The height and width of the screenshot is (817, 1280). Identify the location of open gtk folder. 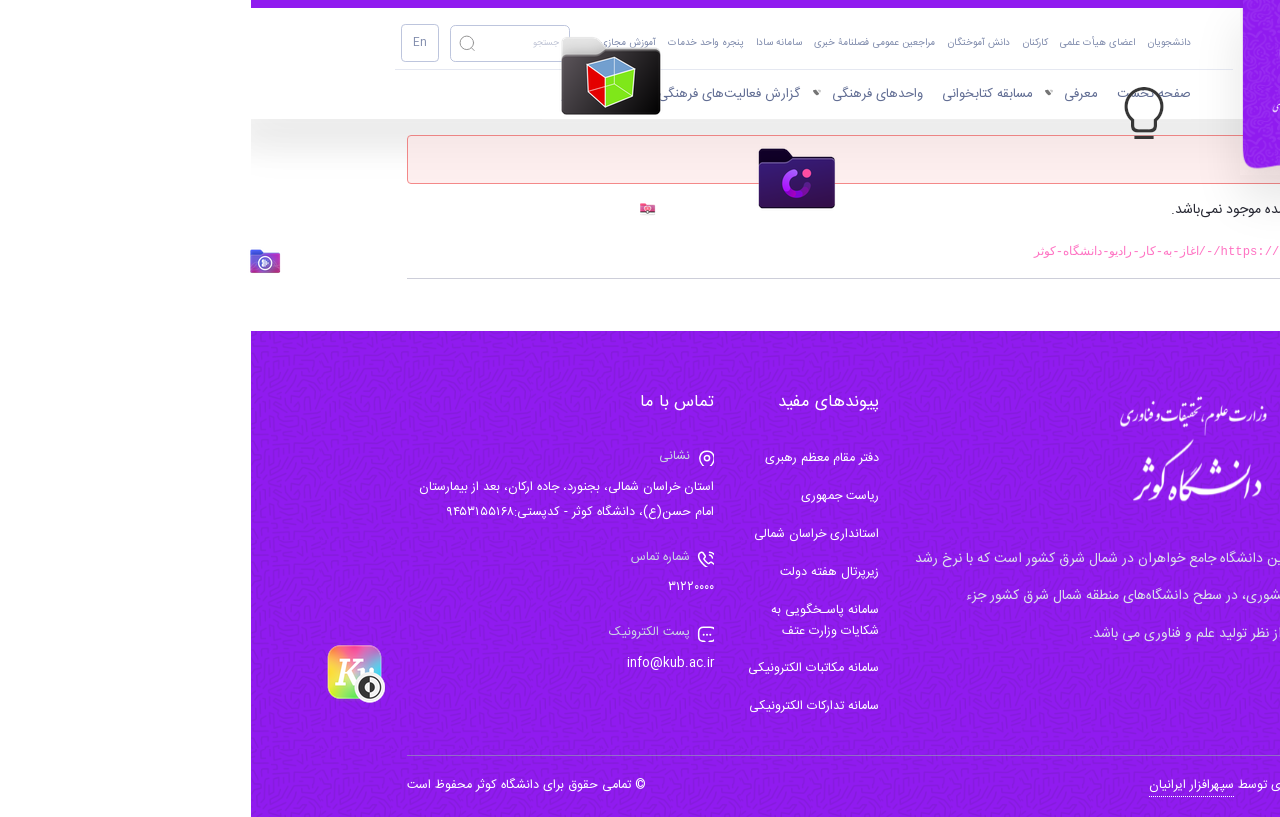
(610, 78).